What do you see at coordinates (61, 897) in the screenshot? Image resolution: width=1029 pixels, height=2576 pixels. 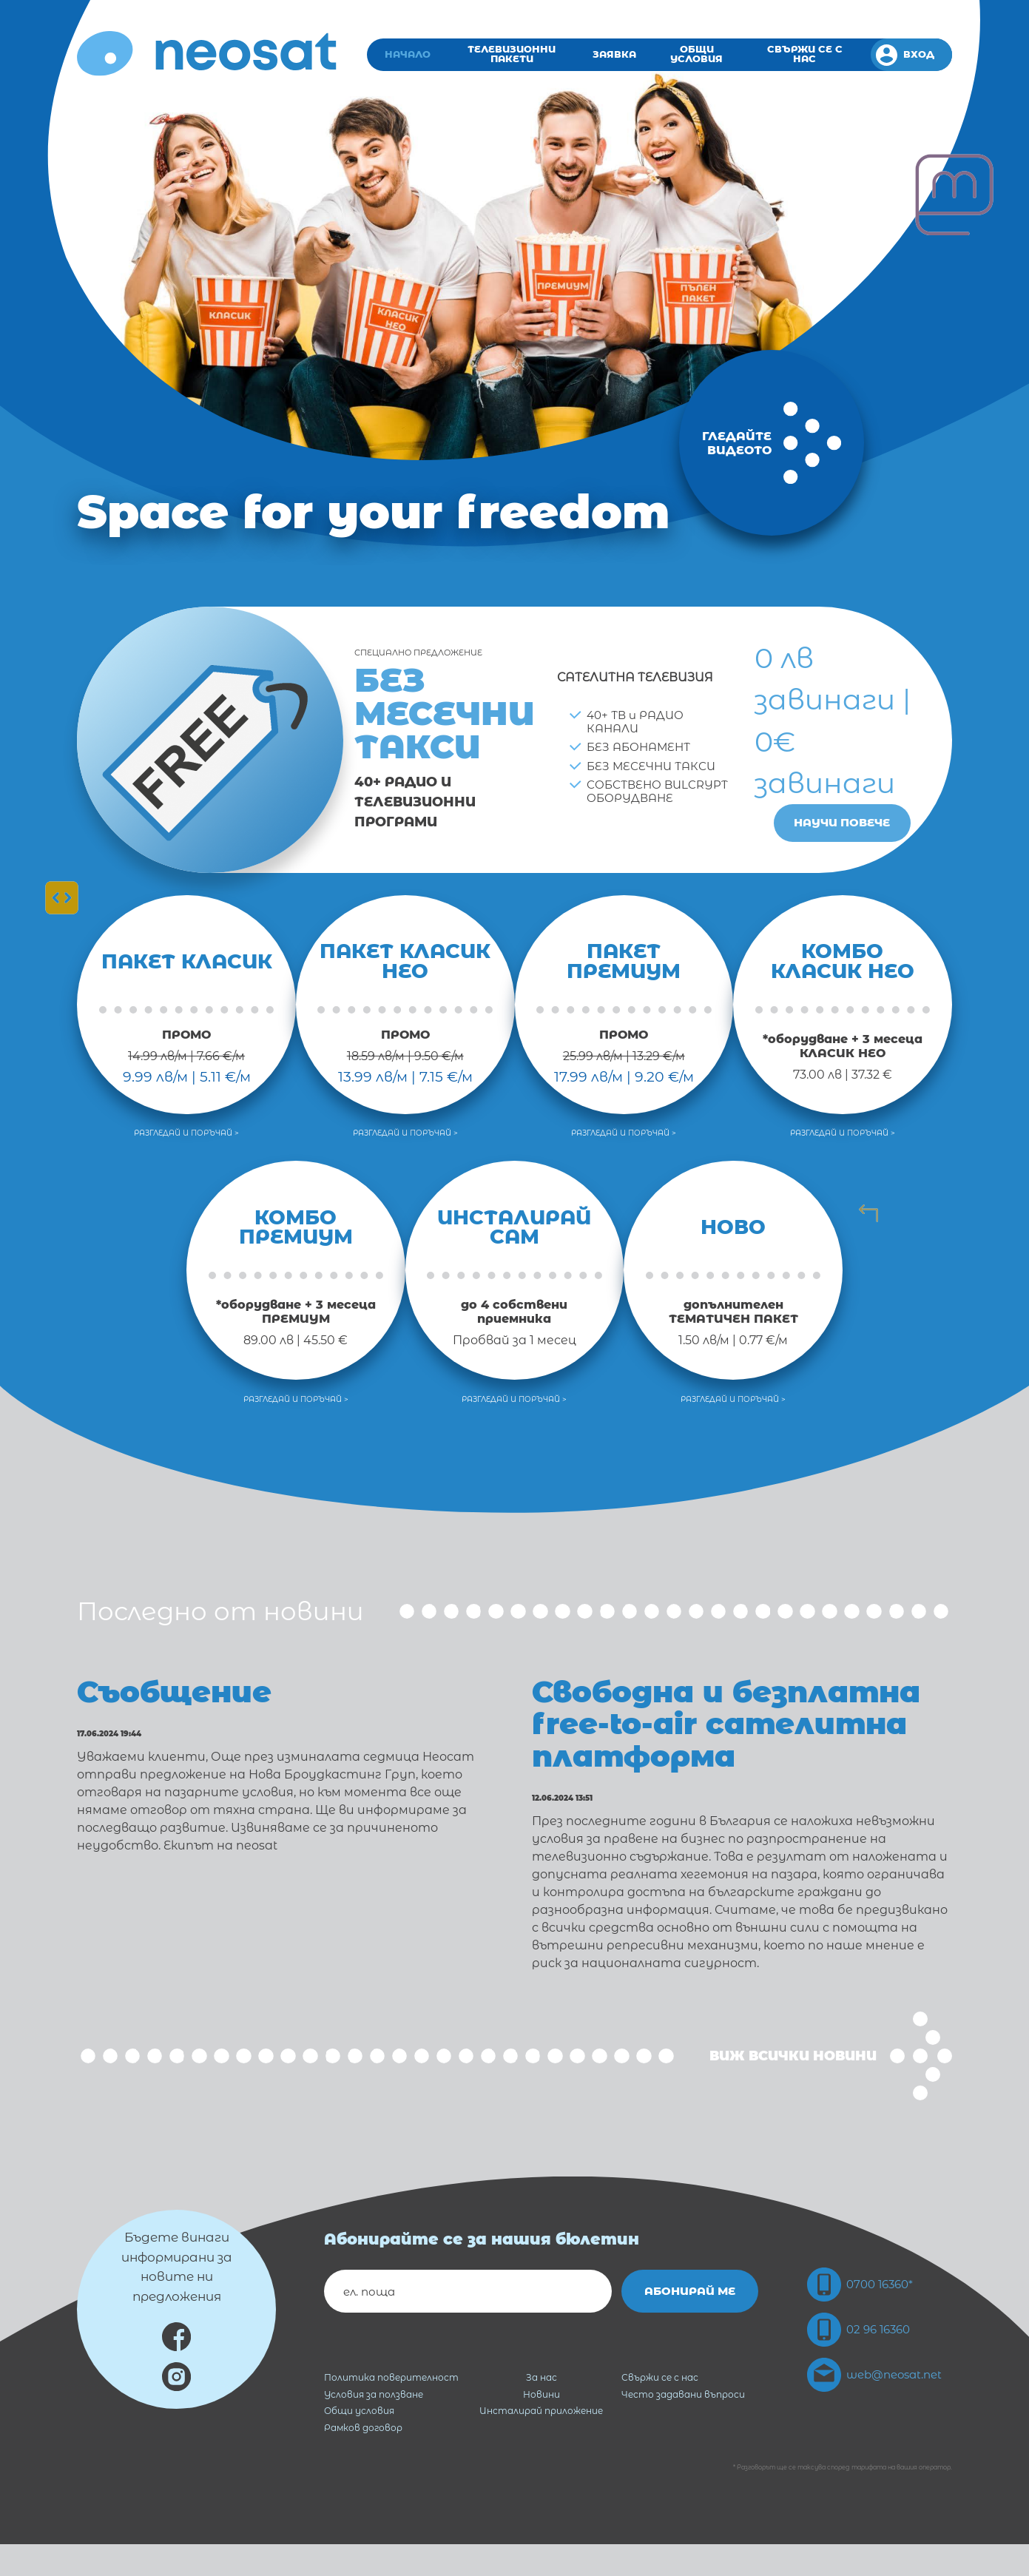 I see `view or edit source code` at bounding box center [61, 897].